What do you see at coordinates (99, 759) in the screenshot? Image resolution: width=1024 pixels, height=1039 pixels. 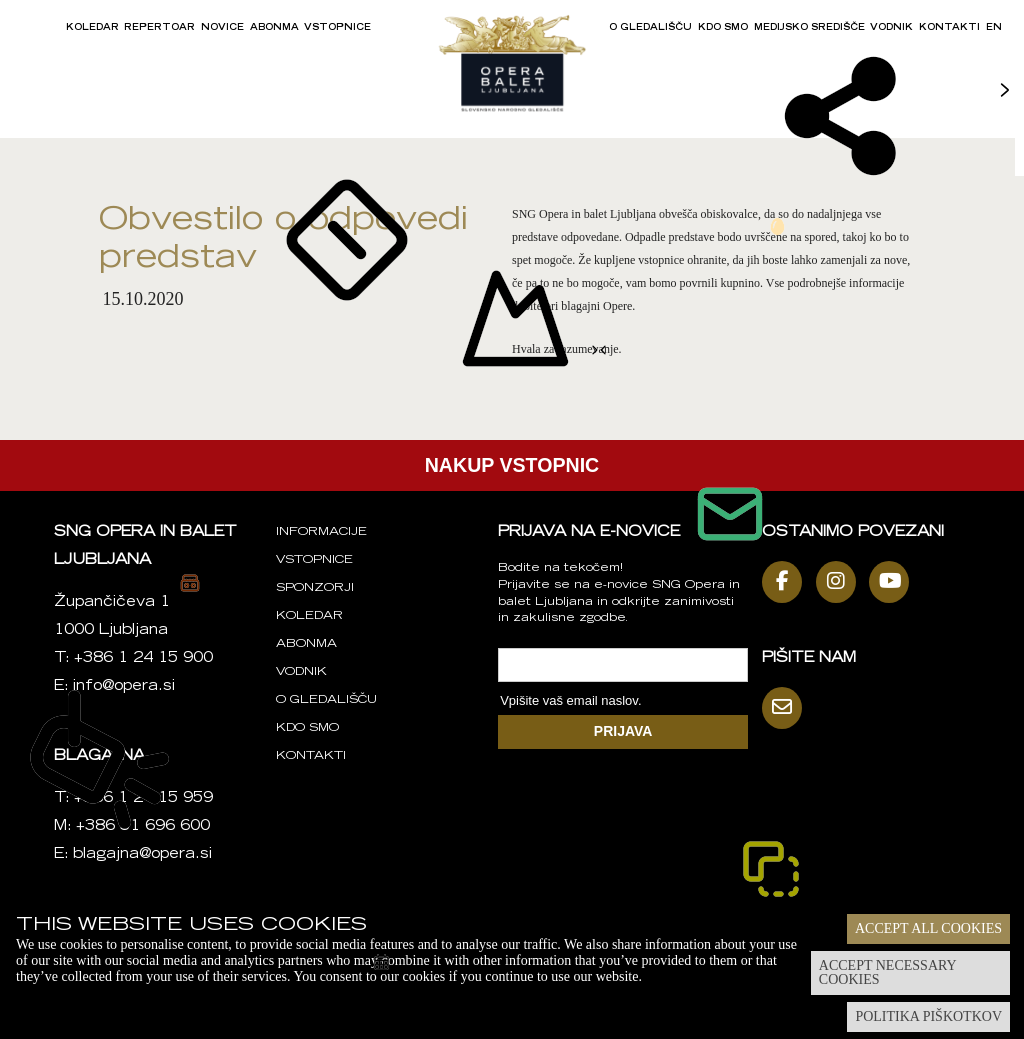 I see `spotlight or highlight feature` at bounding box center [99, 759].